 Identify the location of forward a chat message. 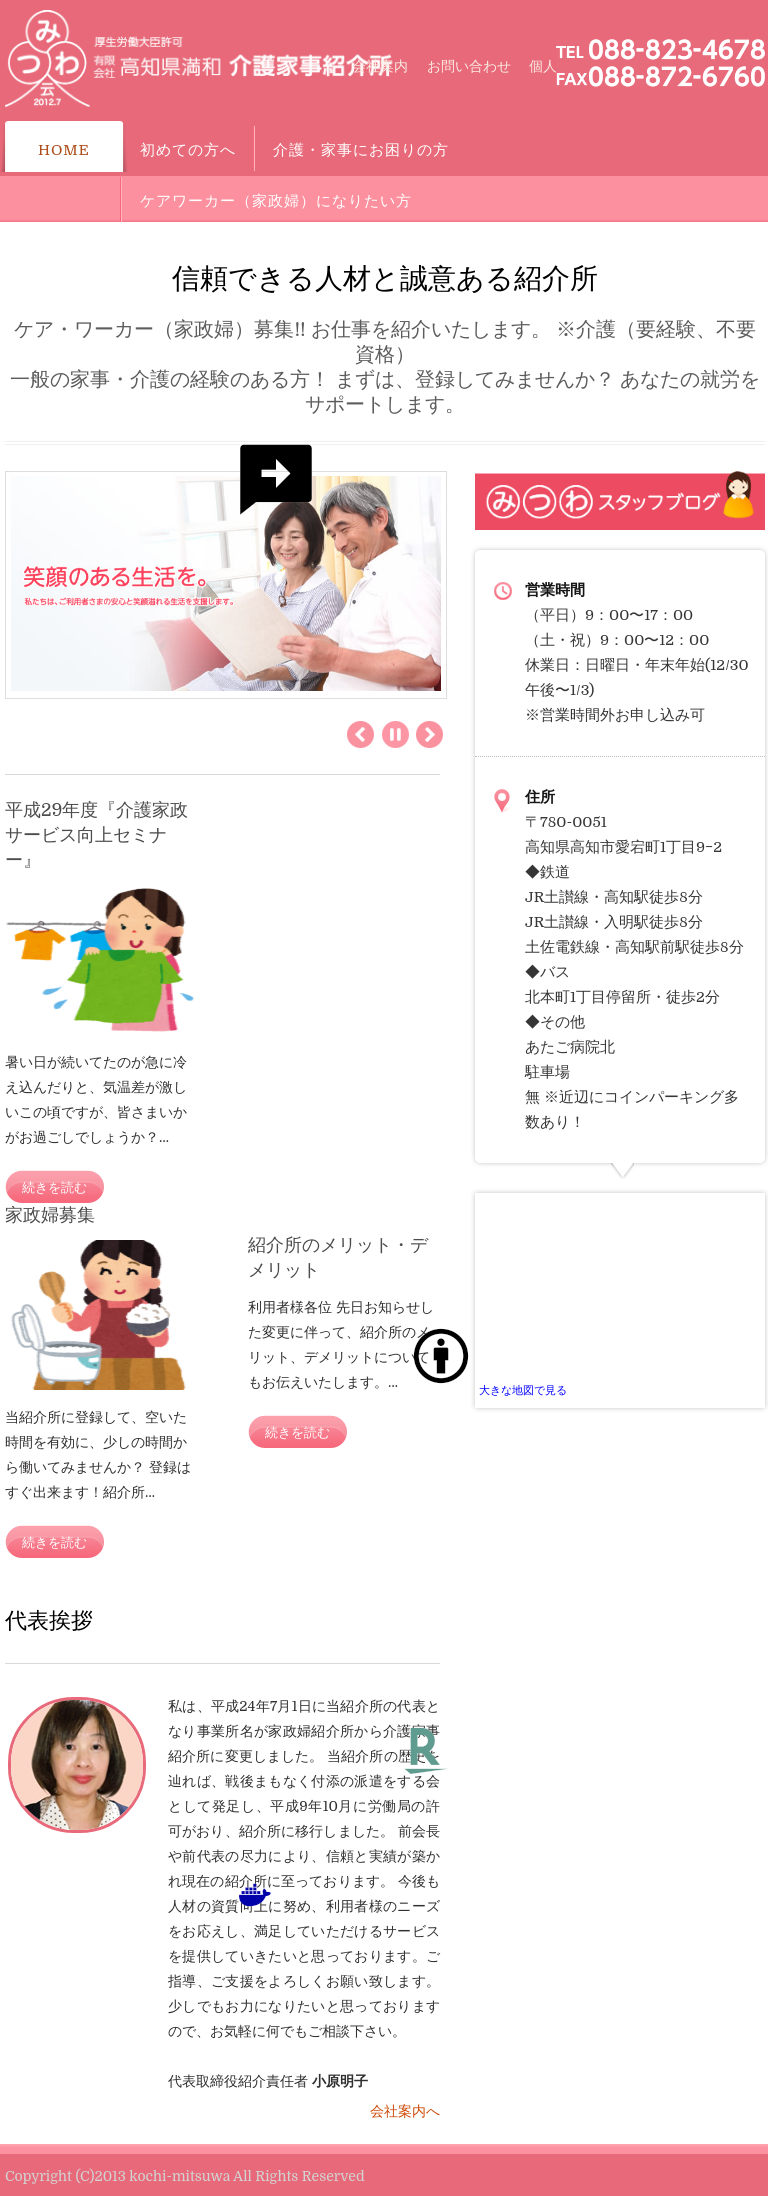
(276, 477).